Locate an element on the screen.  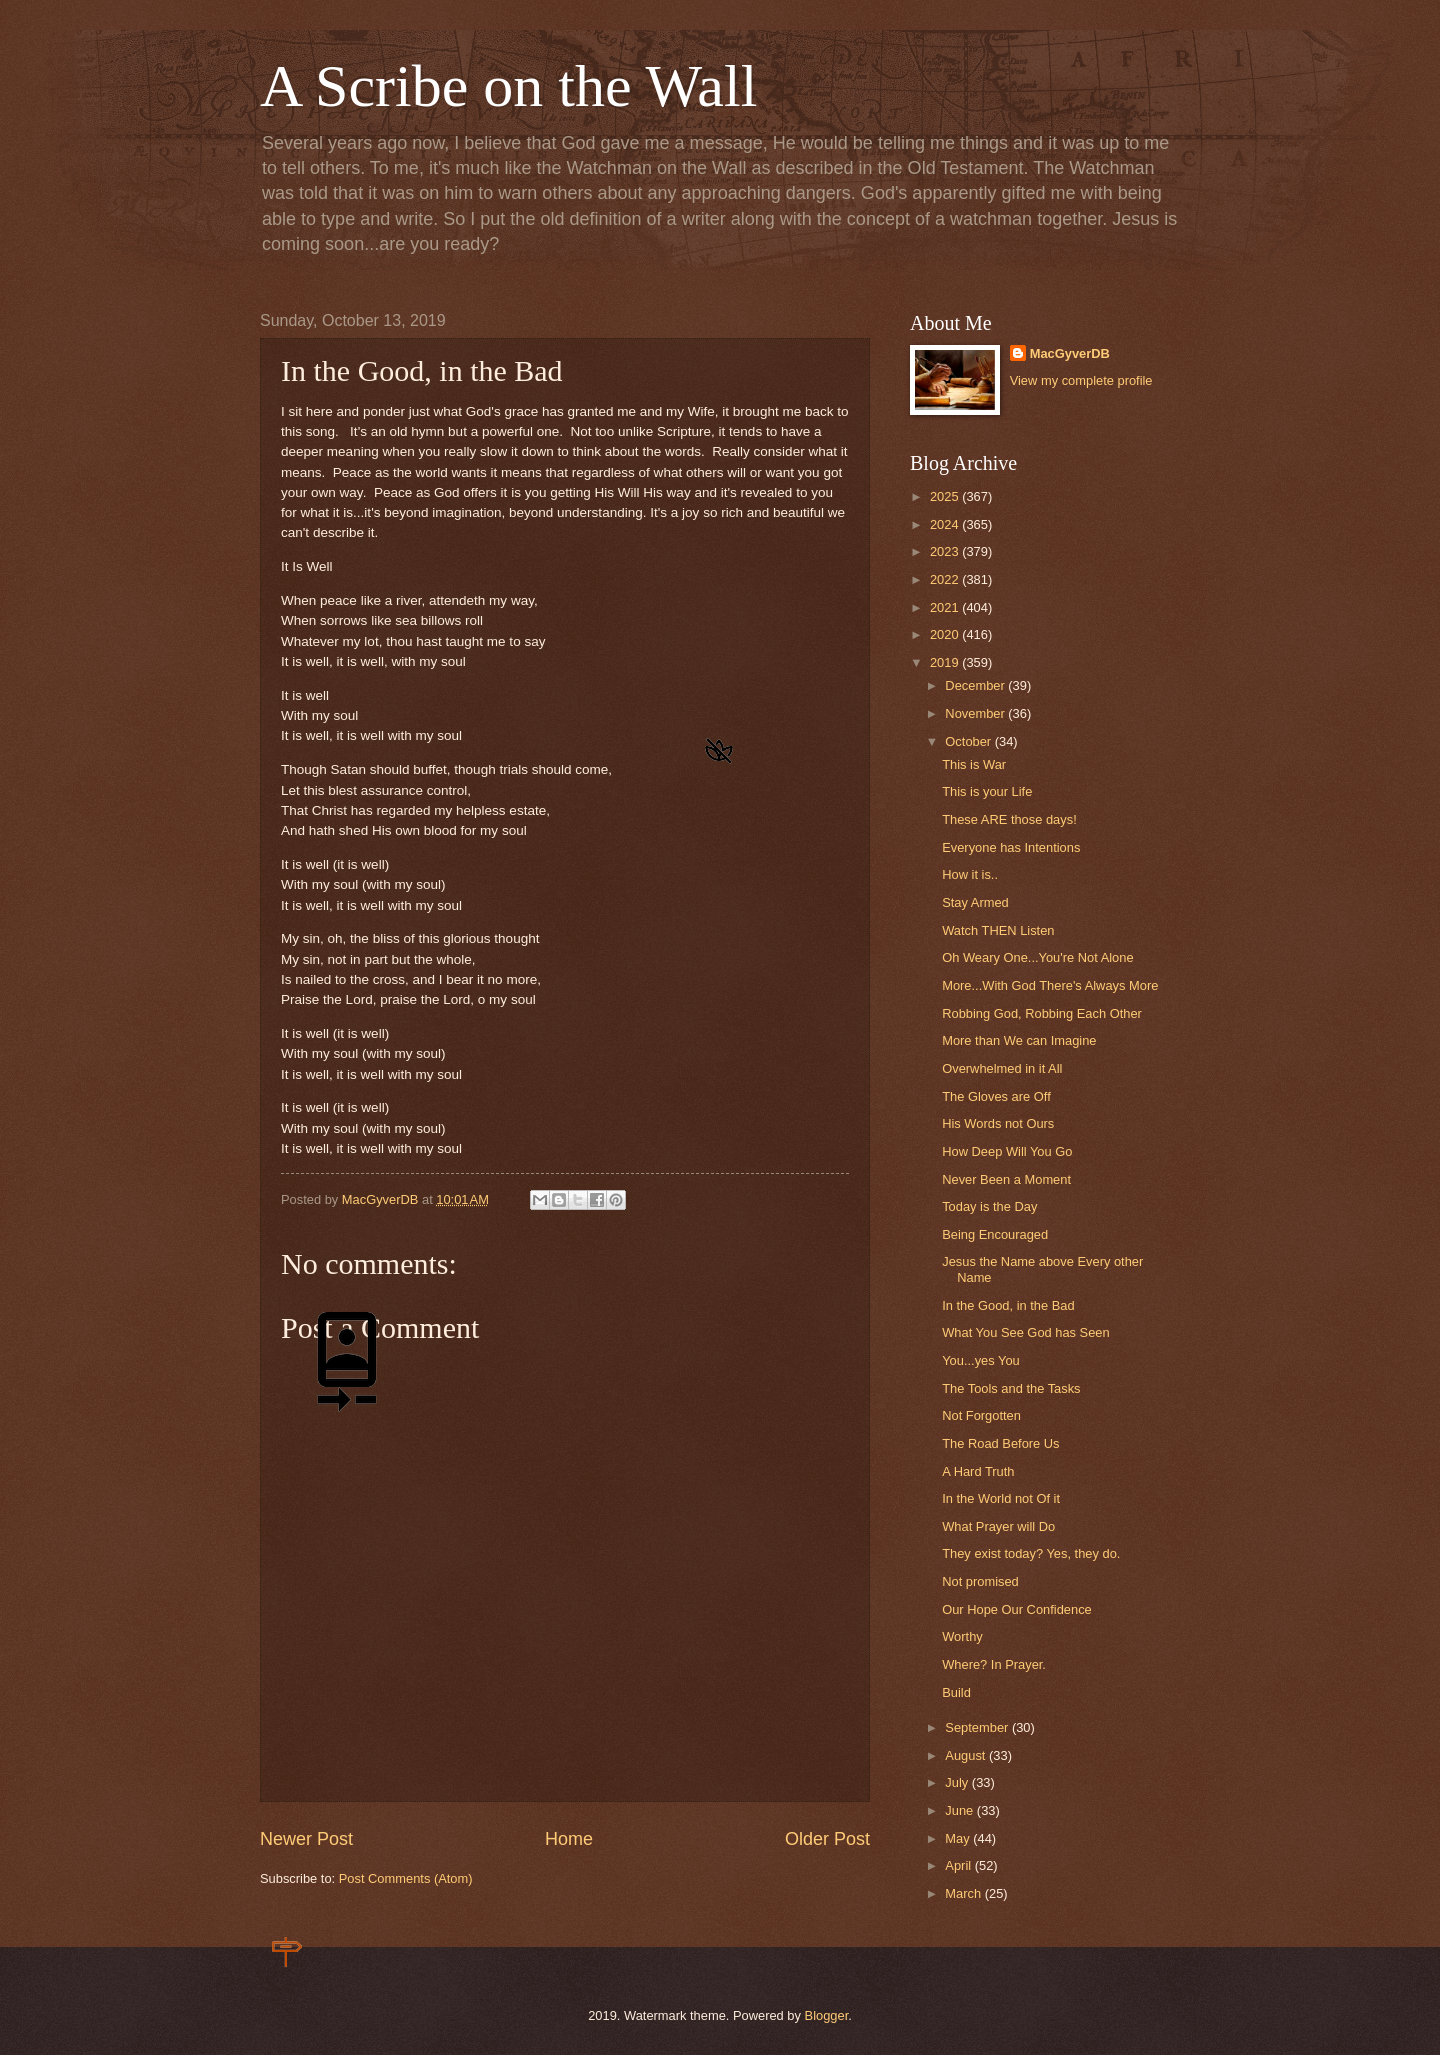
switch to front-facing camera is located at coordinates (347, 1362).